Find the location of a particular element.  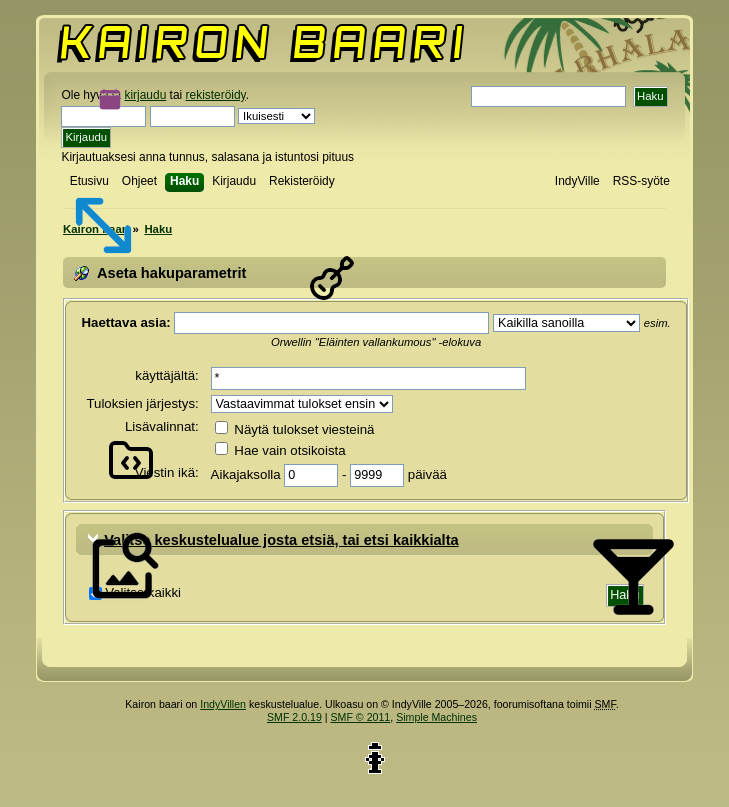

access music or instrument settings is located at coordinates (332, 278).